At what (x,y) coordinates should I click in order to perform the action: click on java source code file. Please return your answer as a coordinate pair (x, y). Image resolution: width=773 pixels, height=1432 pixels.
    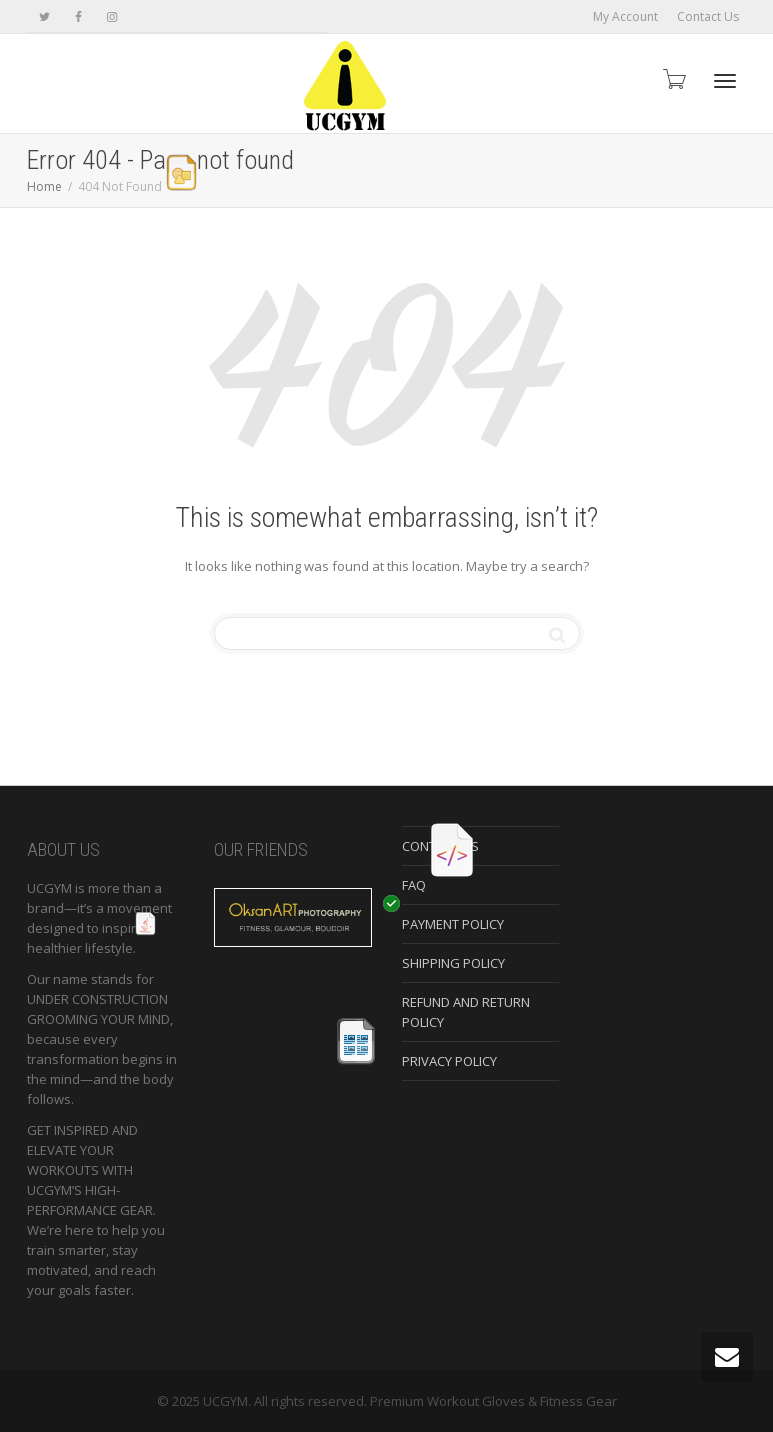
    Looking at the image, I should click on (145, 923).